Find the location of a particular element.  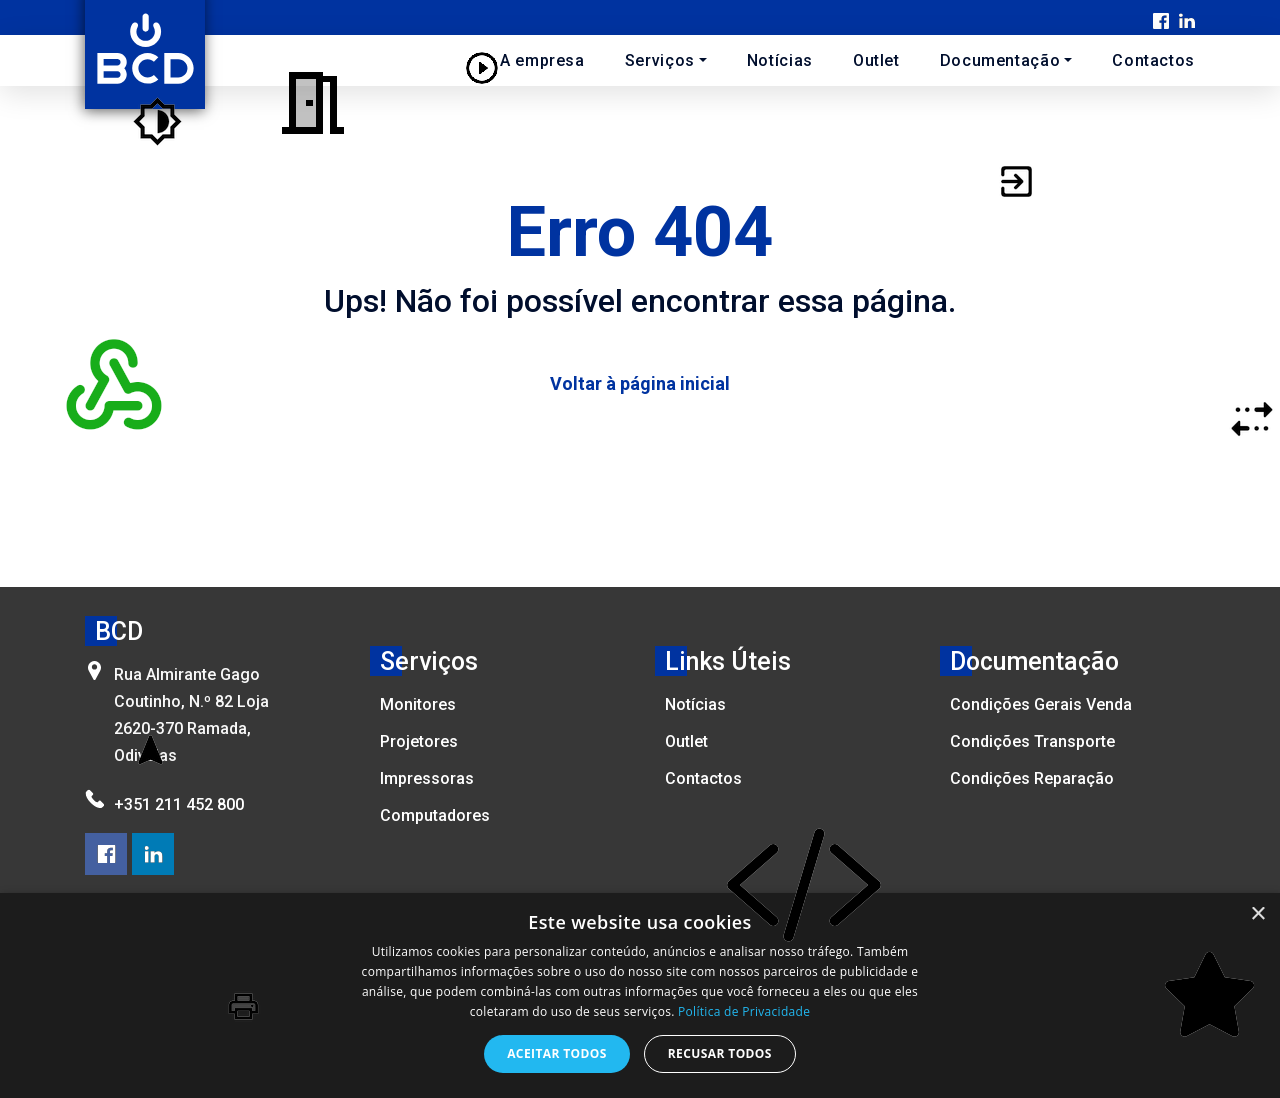

play video or audio content is located at coordinates (482, 68).